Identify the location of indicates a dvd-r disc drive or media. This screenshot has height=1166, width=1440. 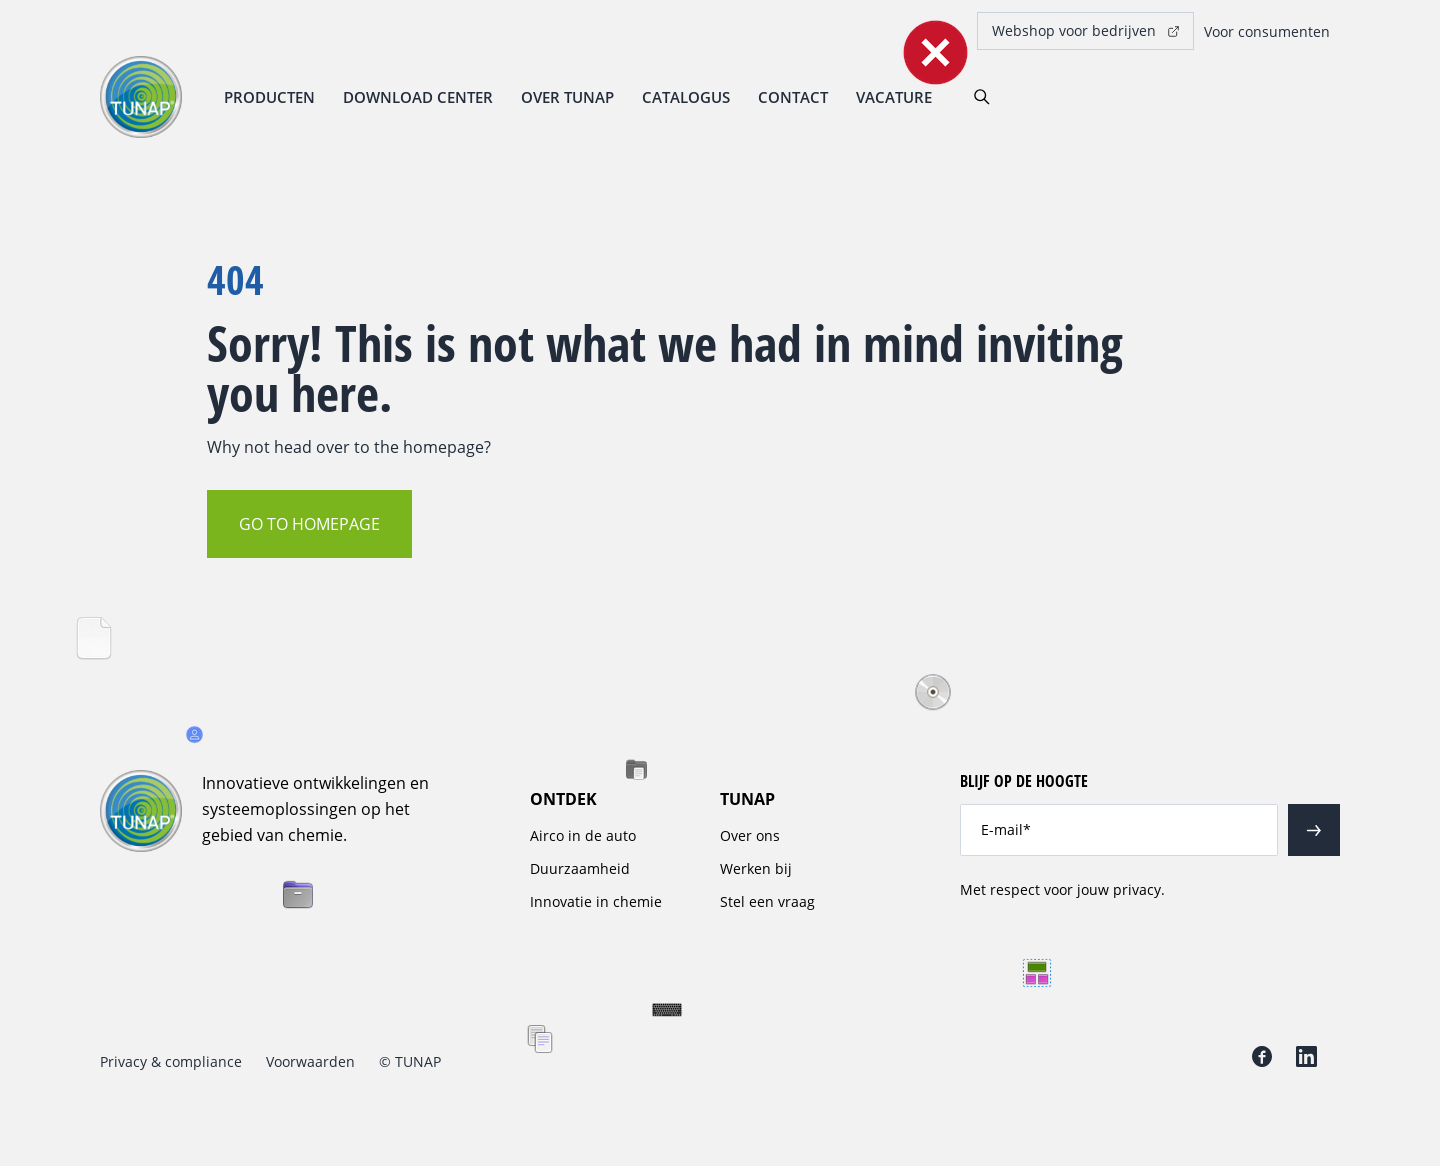
(933, 692).